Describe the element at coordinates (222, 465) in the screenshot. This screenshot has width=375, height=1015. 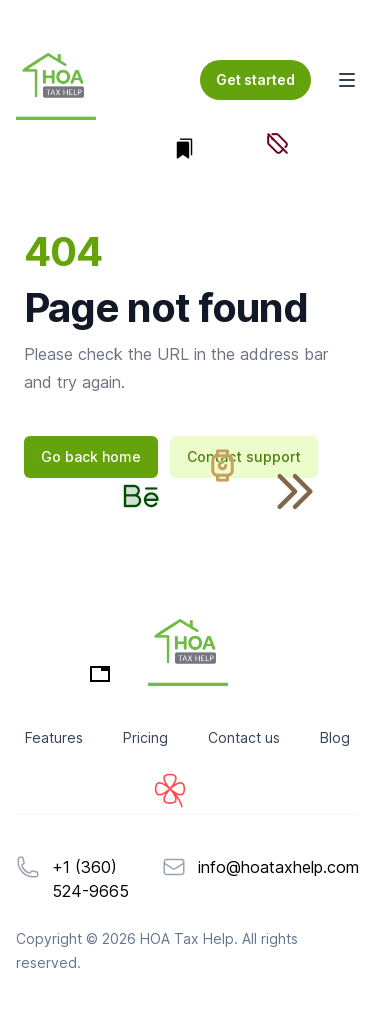
I see `view smartwatch activity statistics` at that location.